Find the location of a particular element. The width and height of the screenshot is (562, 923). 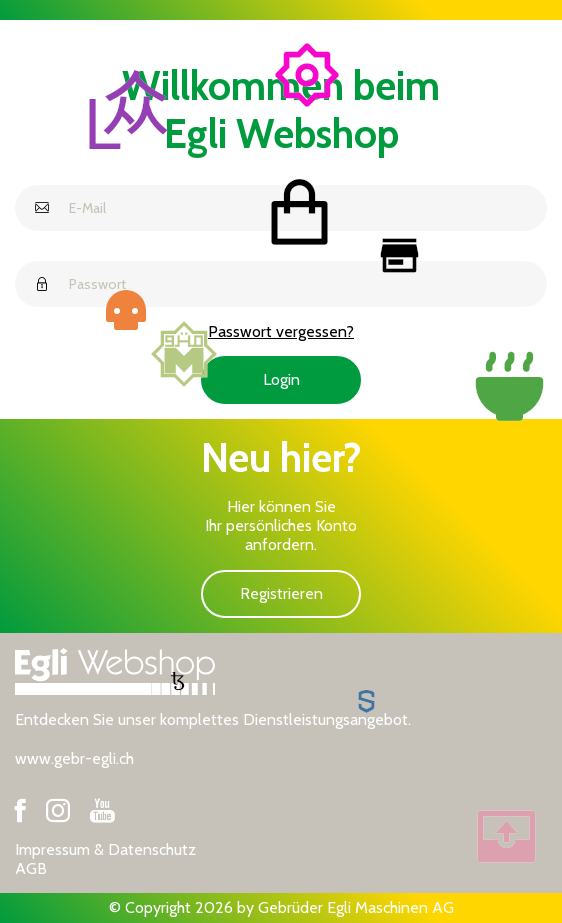

tezos (XTZ) cryptocurrency logo is located at coordinates (177, 680).